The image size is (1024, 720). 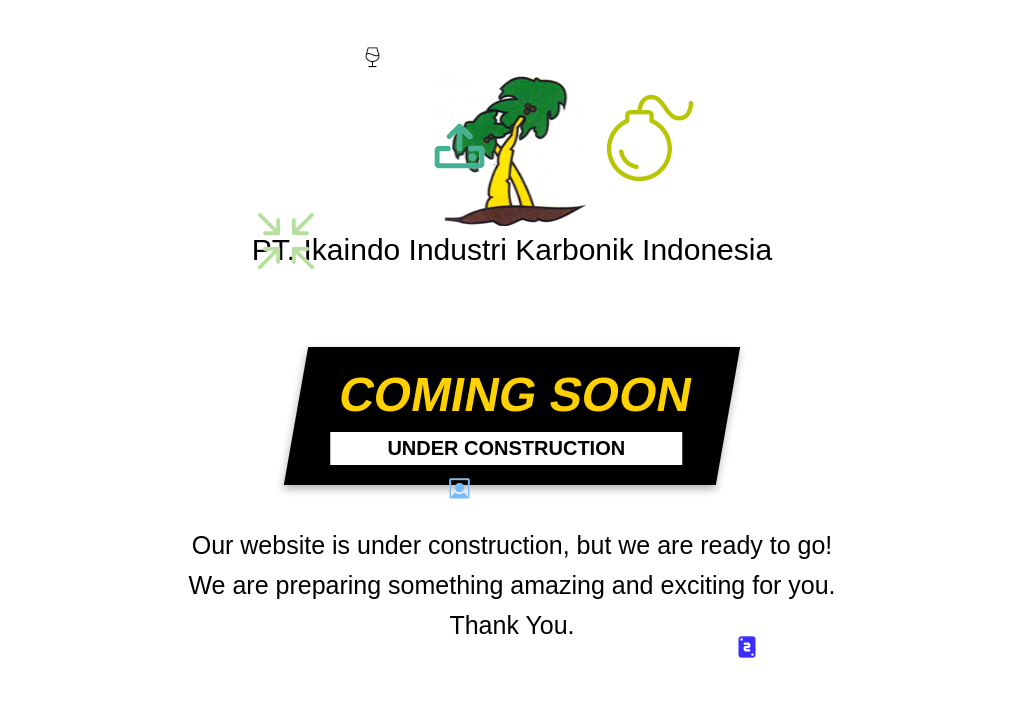 I want to click on a playing card showing the number 2, so click(x=747, y=647).